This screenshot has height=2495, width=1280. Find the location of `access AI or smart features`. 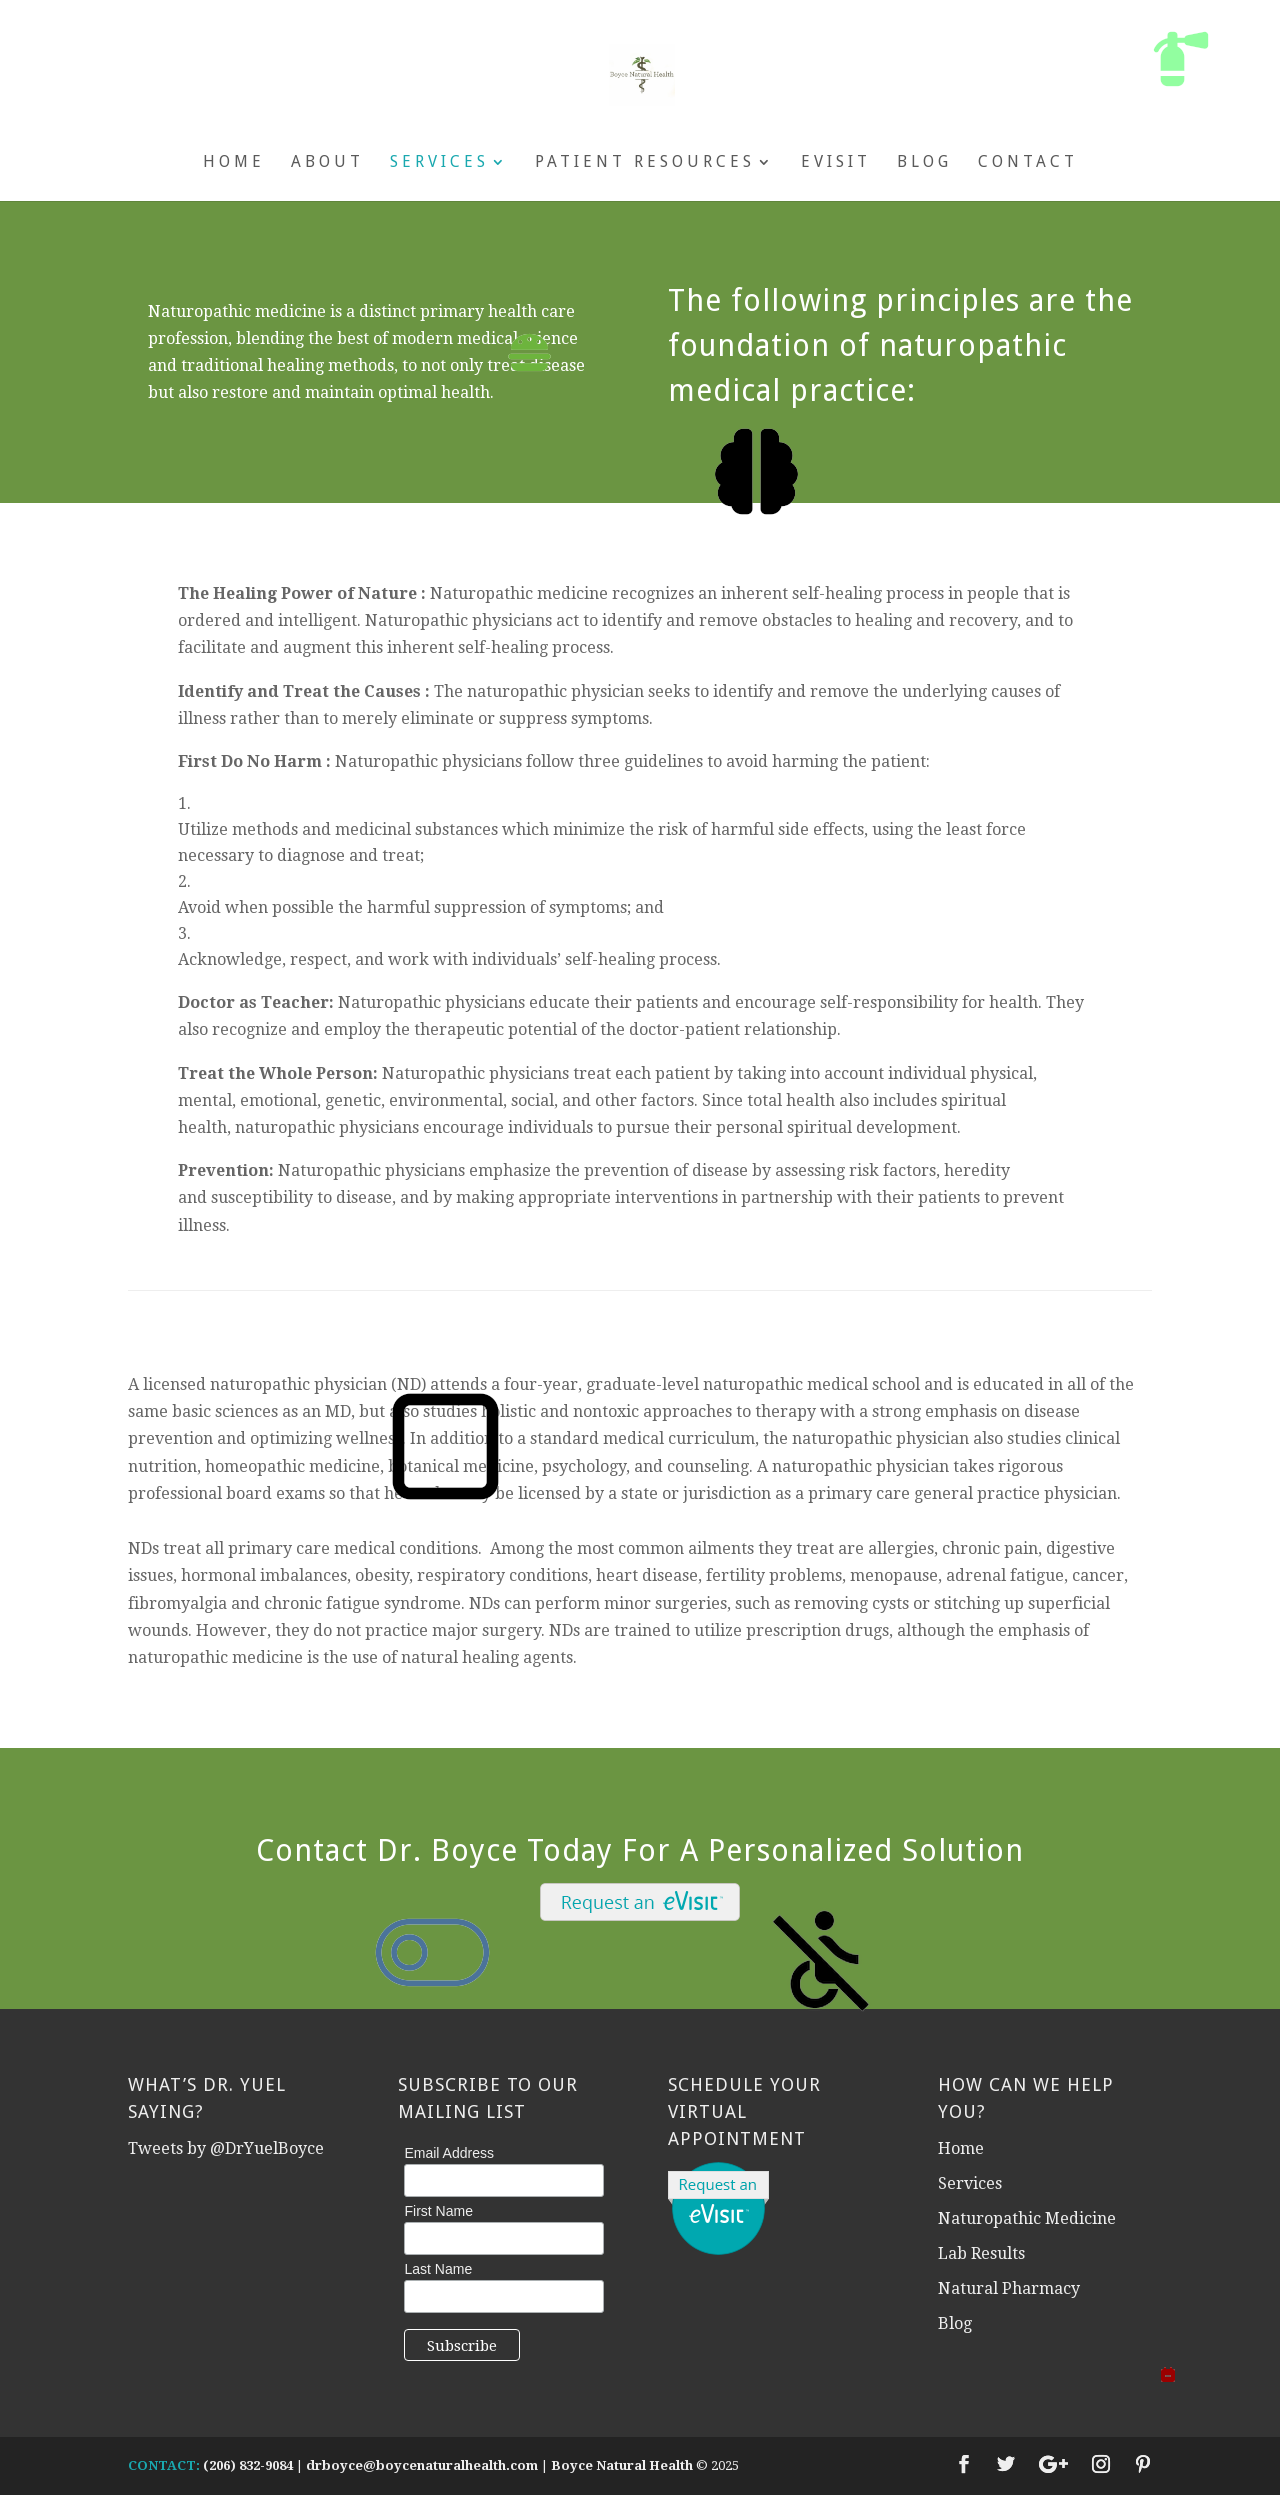

access AI or smart features is located at coordinates (756, 471).